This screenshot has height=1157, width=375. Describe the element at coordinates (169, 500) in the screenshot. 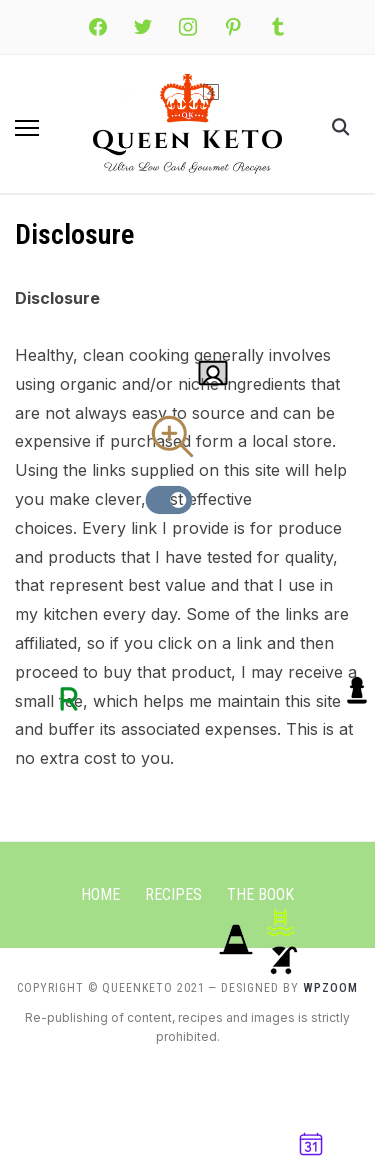

I see `toggle switch in the on position` at that location.